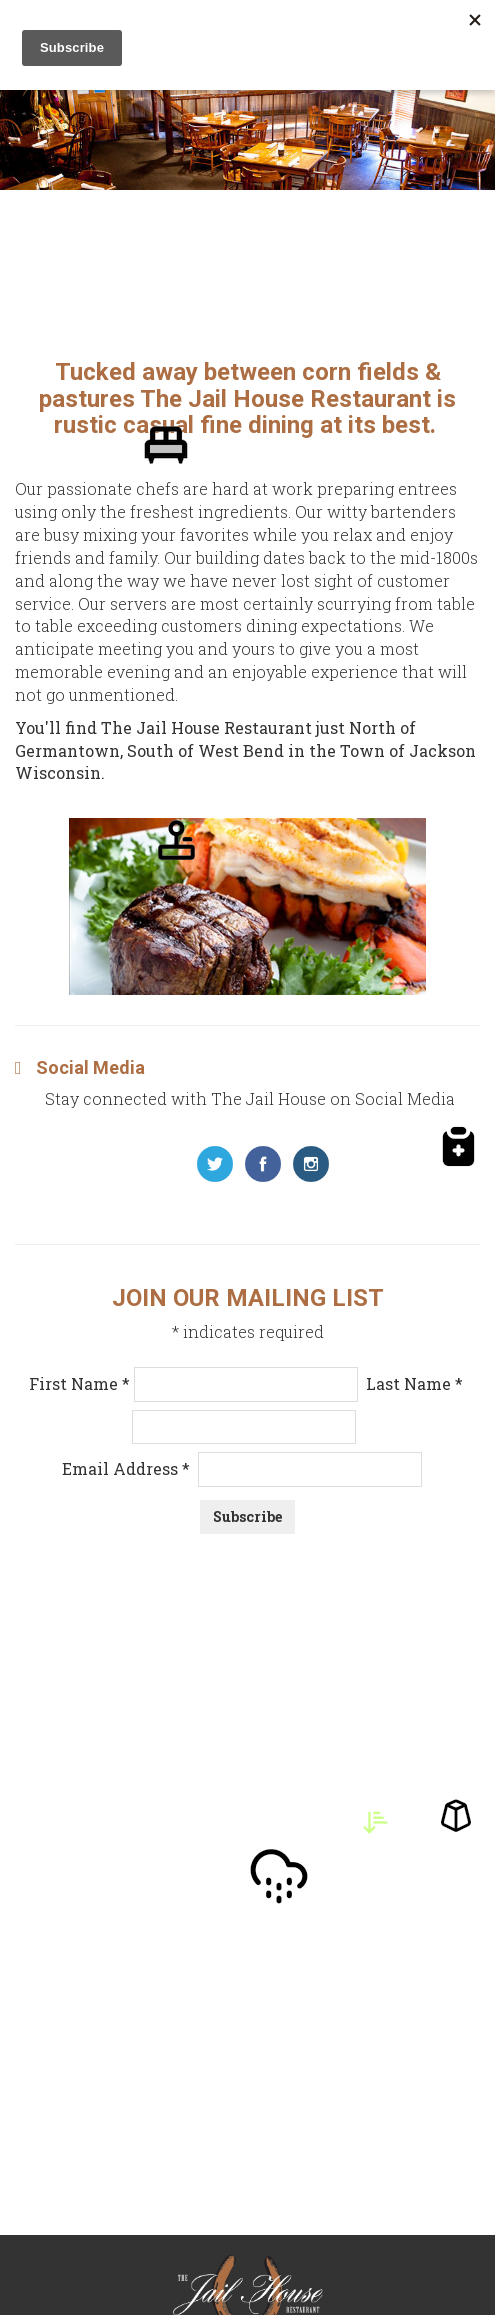 The image size is (495, 2315). What do you see at coordinates (458, 1146) in the screenshot?
I see `add new item to clipboard` at bounding box center [458, 1146].